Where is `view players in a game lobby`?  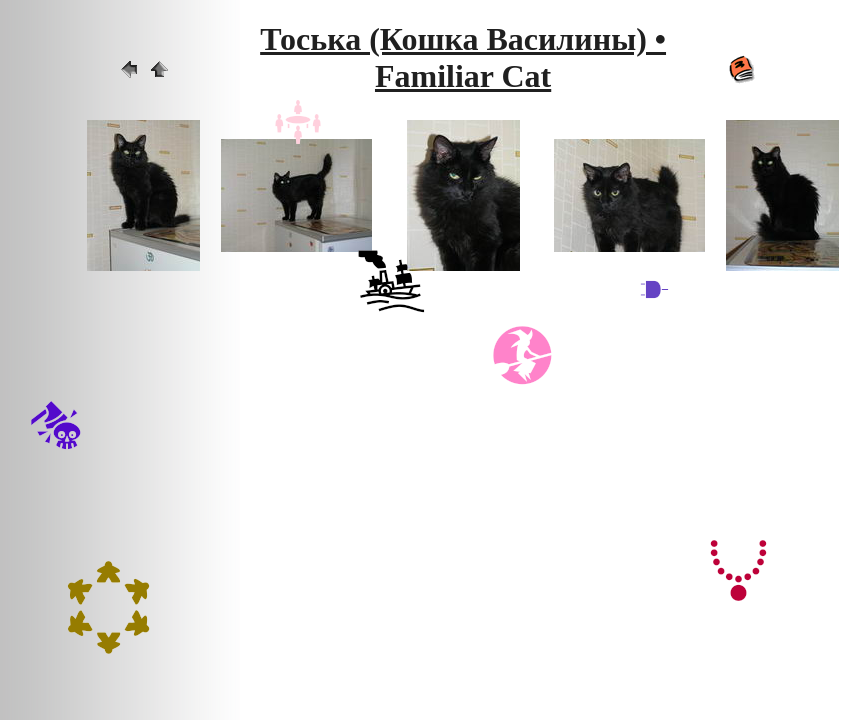
view players in a game lobby is located at coordinates (108, 607).